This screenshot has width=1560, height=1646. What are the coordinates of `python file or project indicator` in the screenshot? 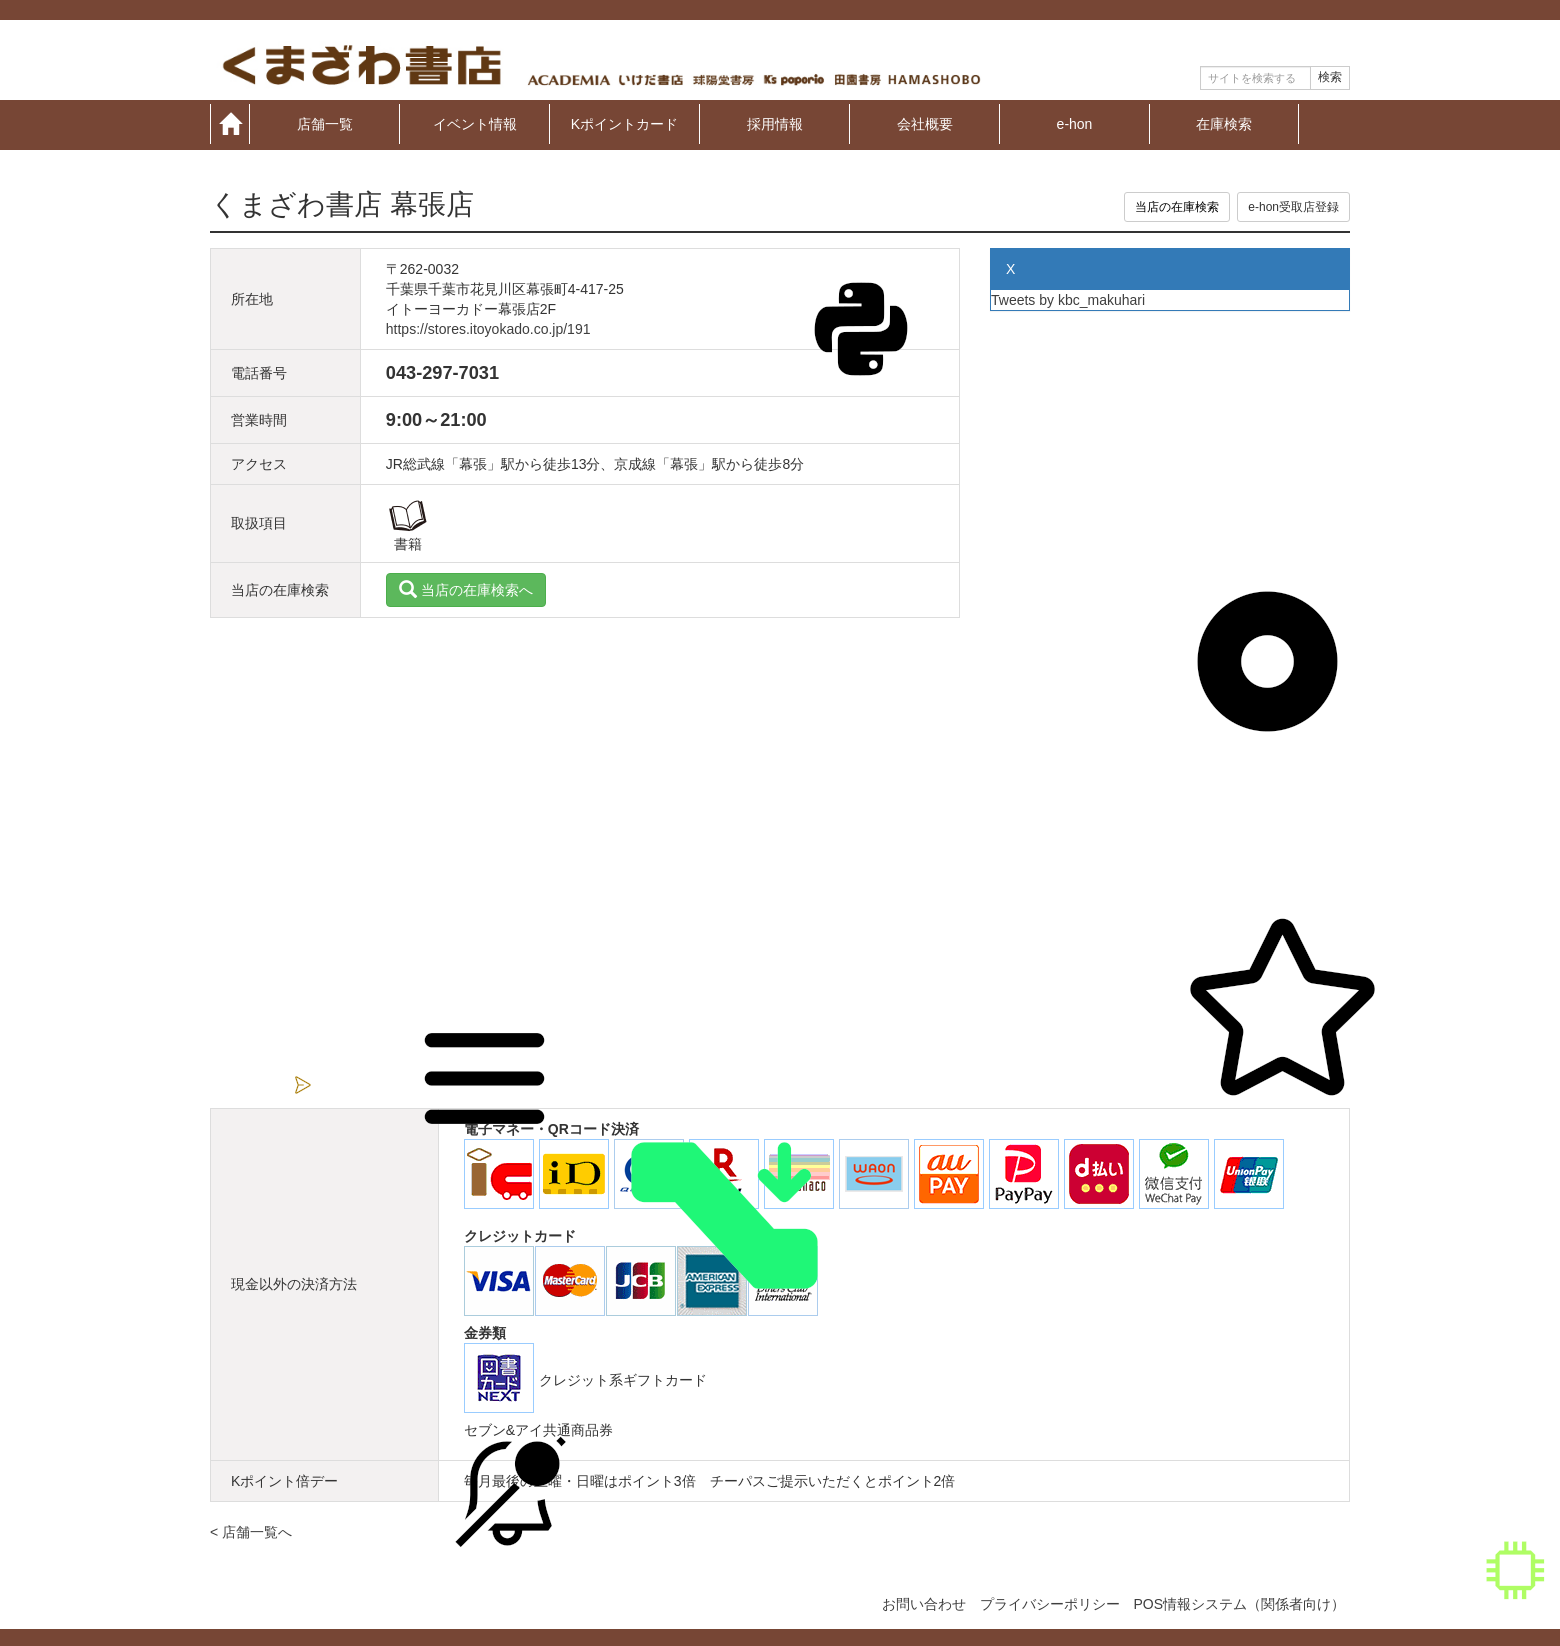 It's located at (861, 329).